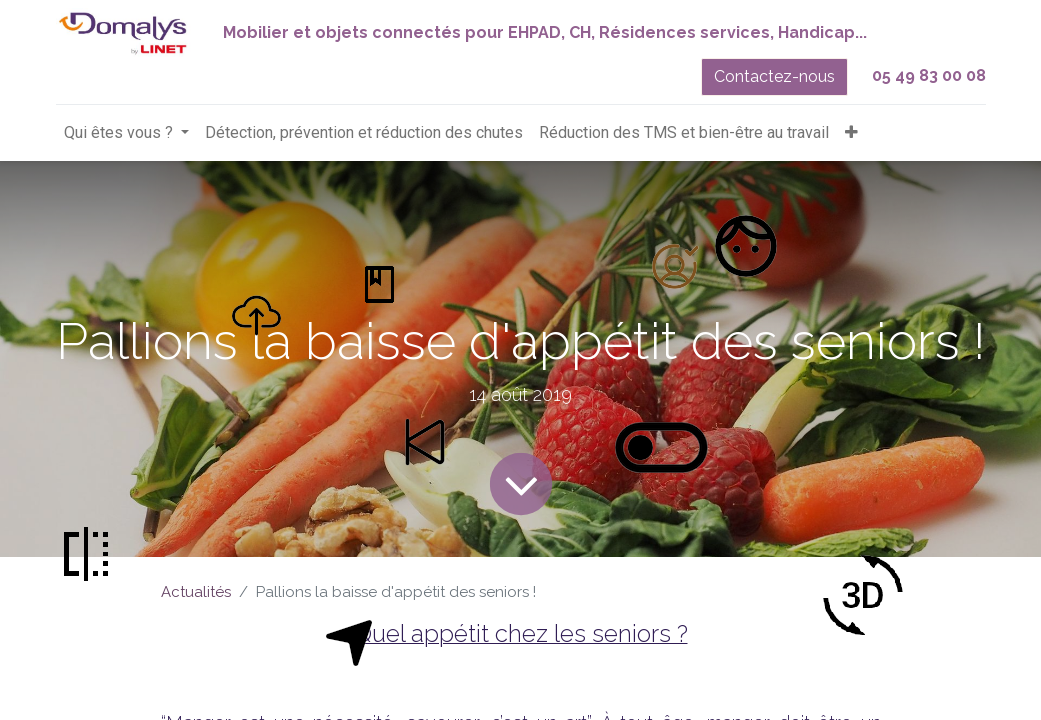  What do you see at coordinates (86, 554) in the screenshot?
I see `flip image horizontally` at bounding box center [86, 554].